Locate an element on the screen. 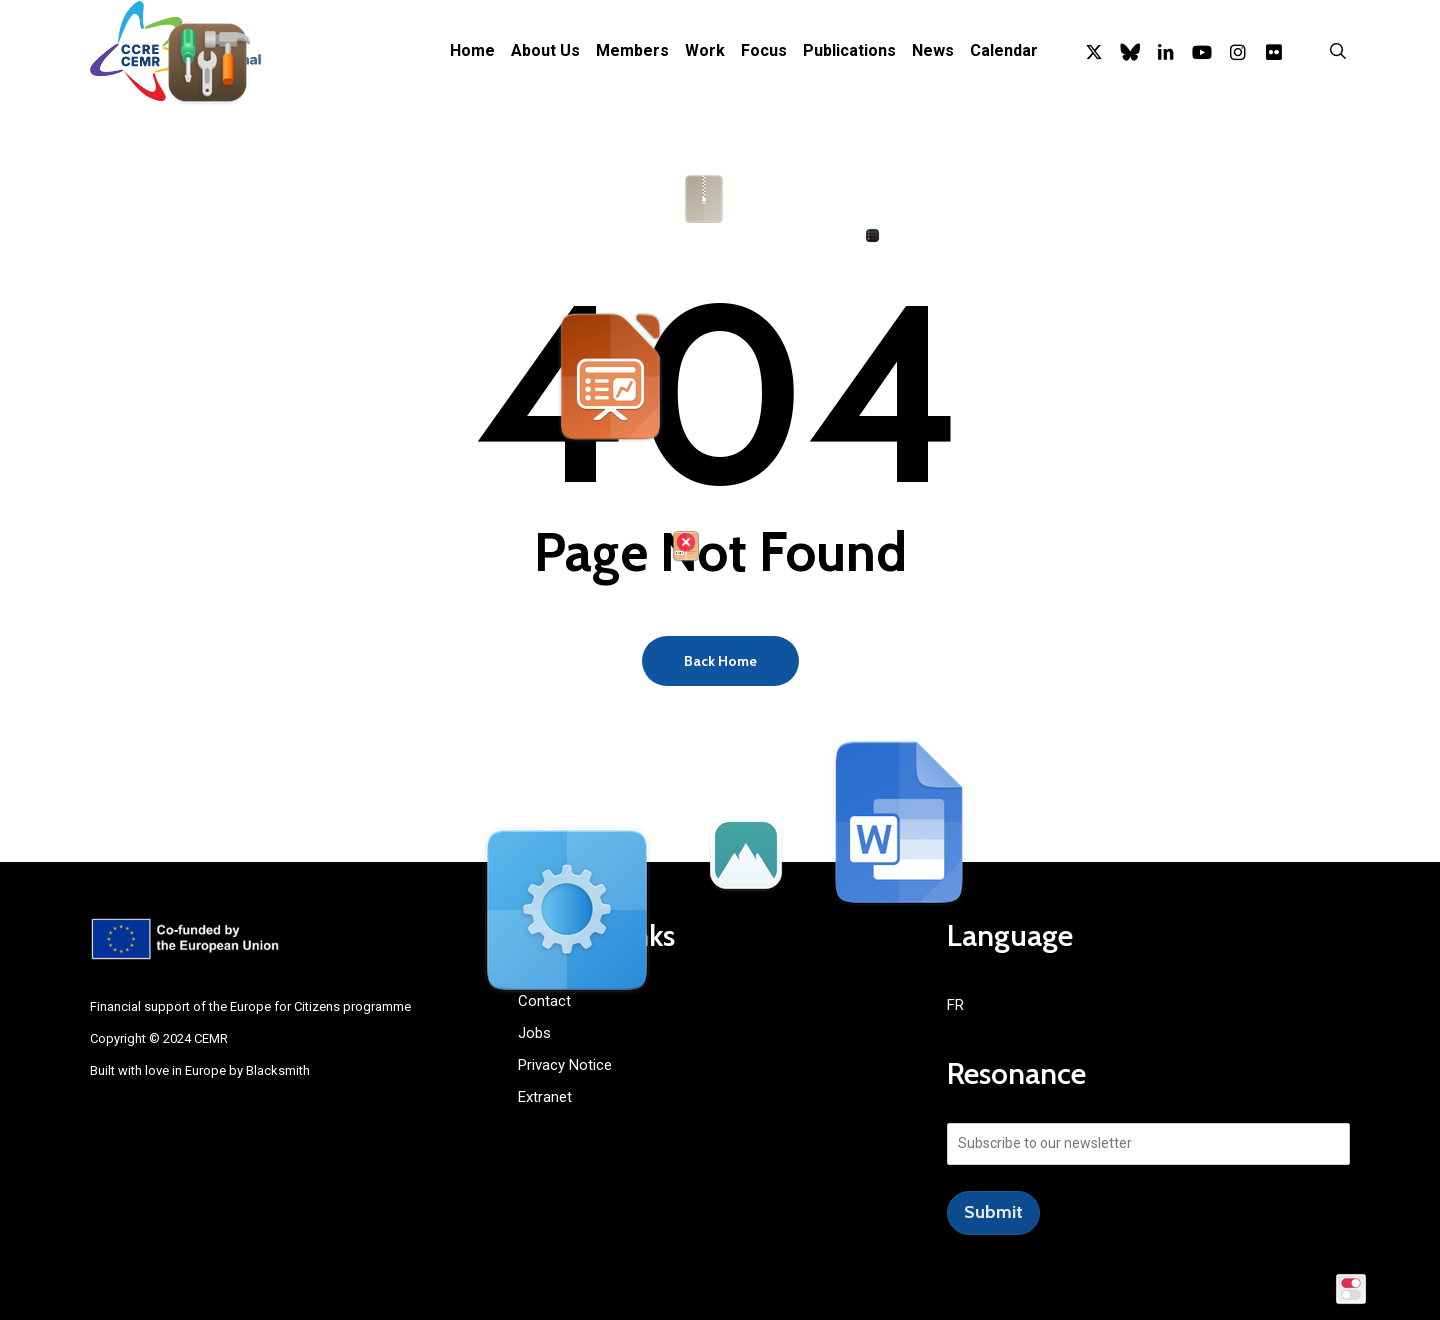  open a microsoft word document is located at coordinates (899, 822).